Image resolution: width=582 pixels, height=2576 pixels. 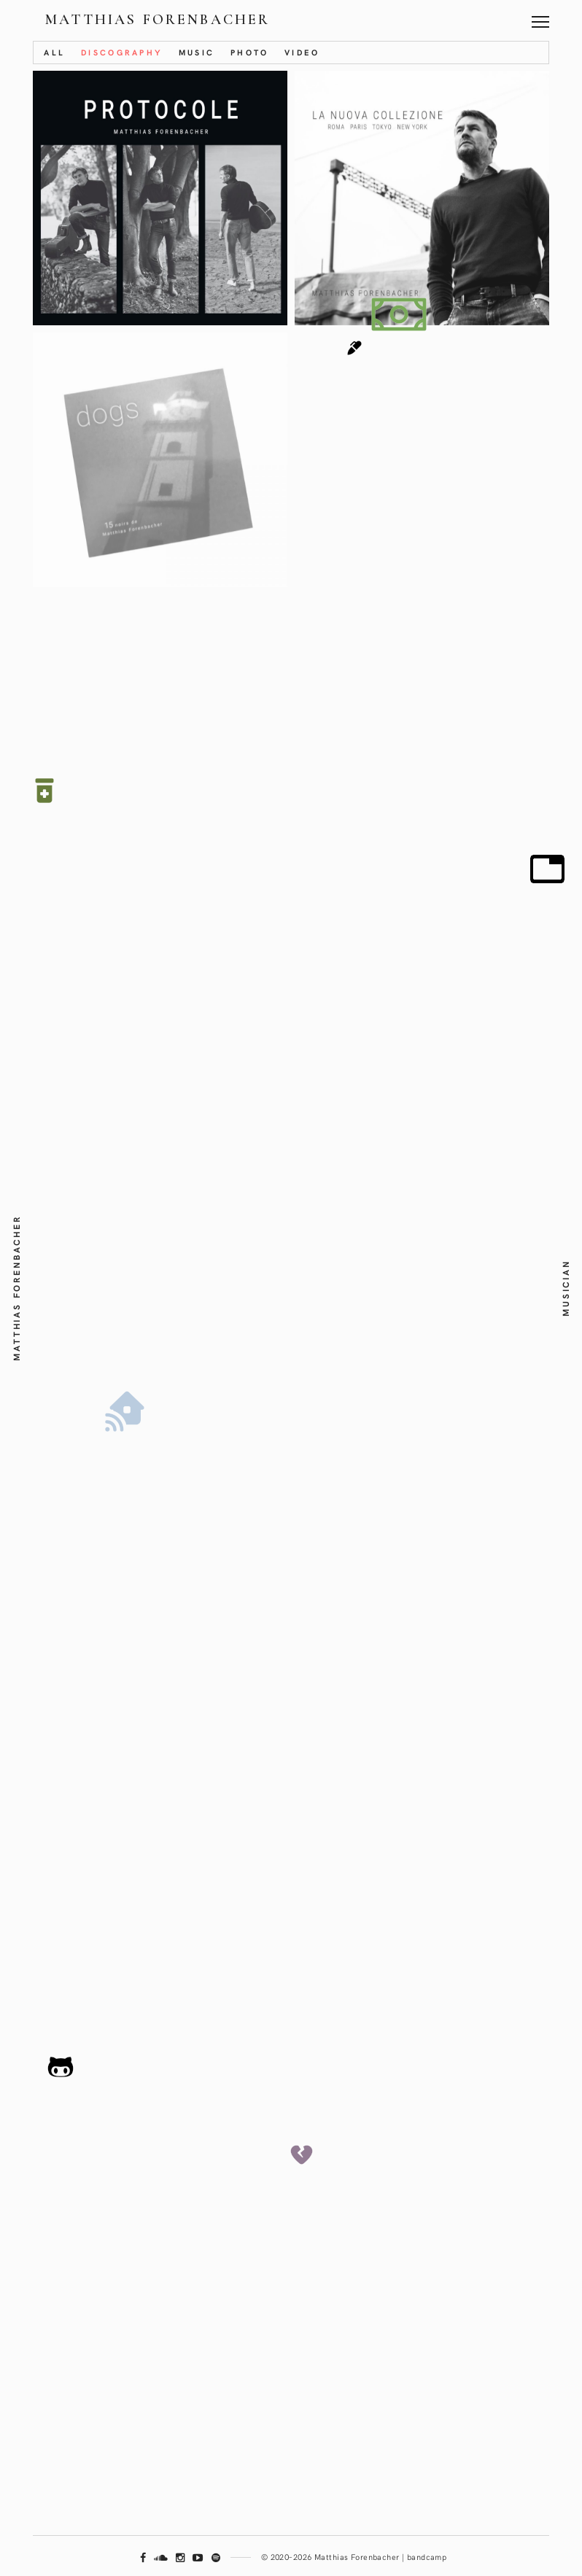 What do you see at coordinates (301, 2154) in the screenshot?
I see `unlike or remove from favorites` at bounding box center [301, 2154].